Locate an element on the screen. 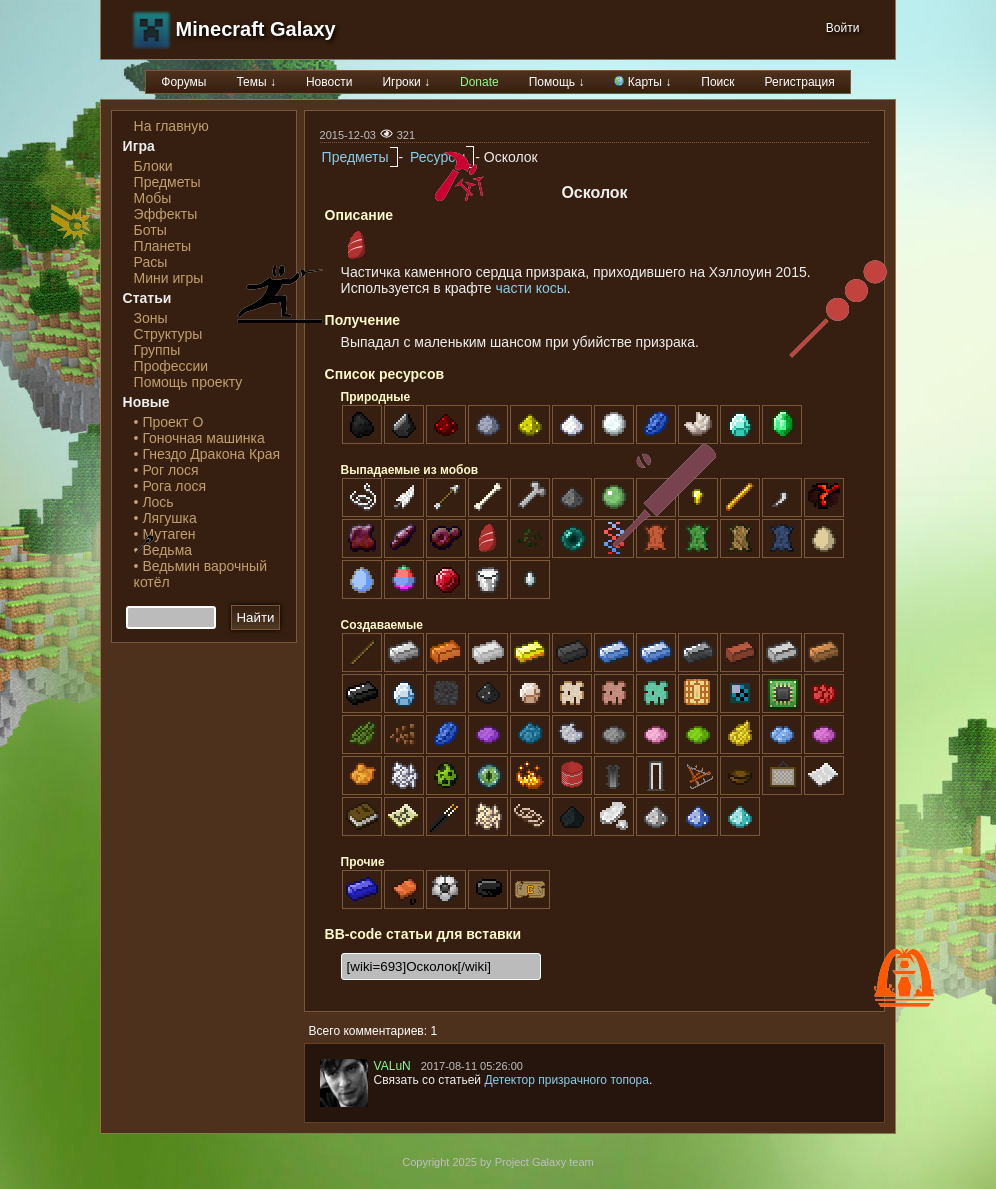 This screenshot has height=1189, width=996. access construction or building tools is located at coordinates (459, 176).